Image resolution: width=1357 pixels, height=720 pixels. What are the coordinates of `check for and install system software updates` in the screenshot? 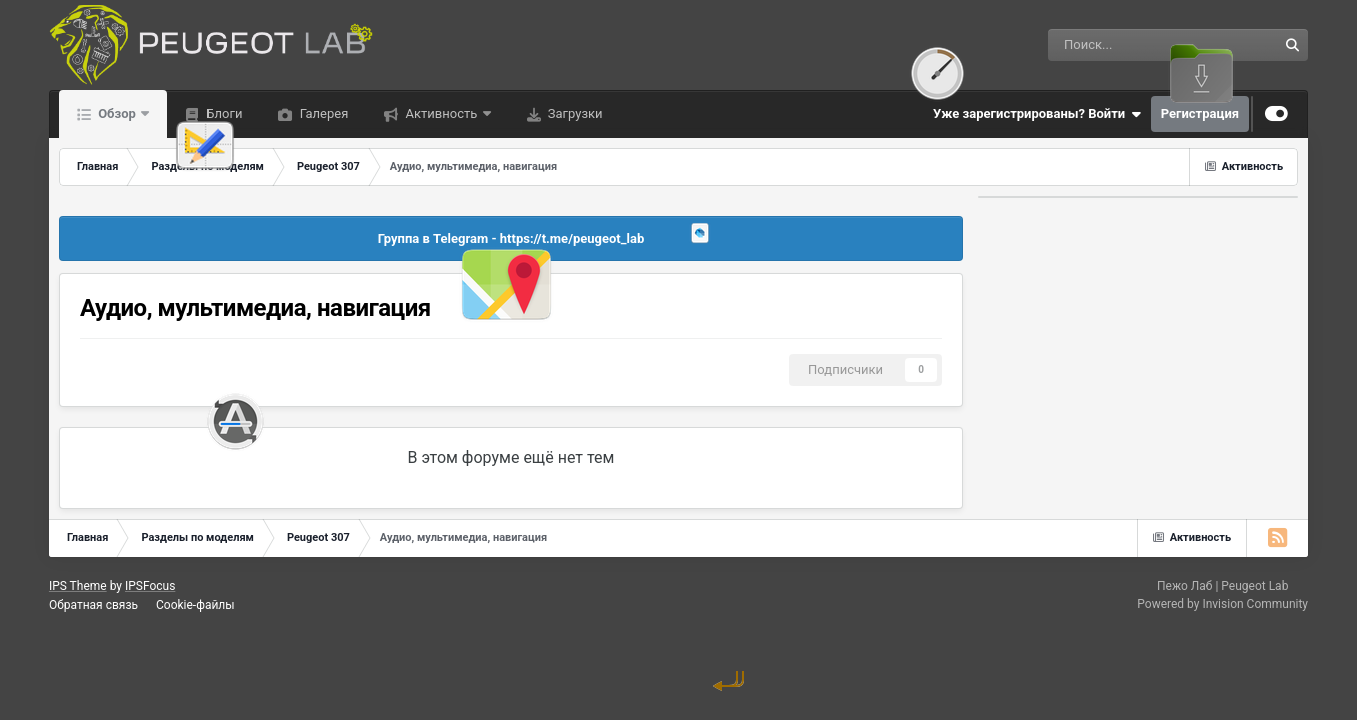 It's located at (235, 421).